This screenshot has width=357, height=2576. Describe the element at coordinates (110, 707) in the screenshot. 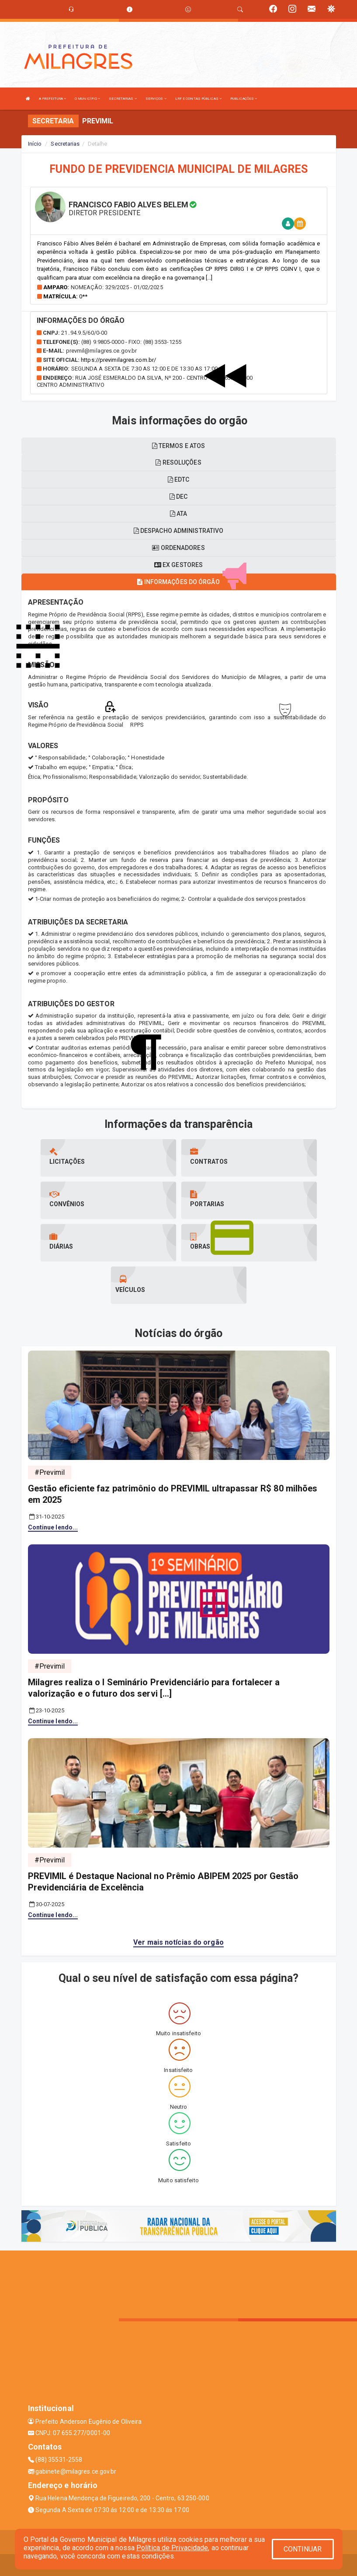

I see `upload or sync secured data` at that location.